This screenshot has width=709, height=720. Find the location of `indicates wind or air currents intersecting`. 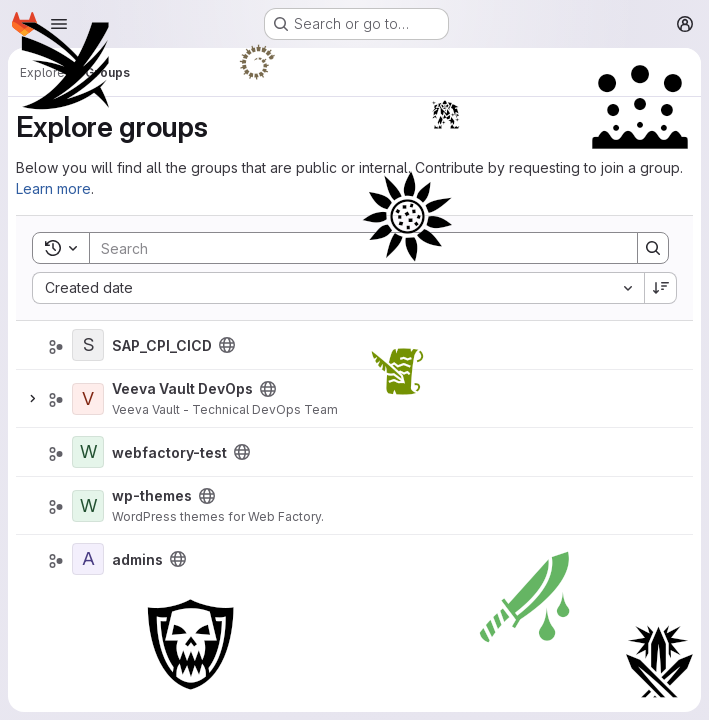

indicates wind or air currents intersecting is located at coordinates (65, 66).